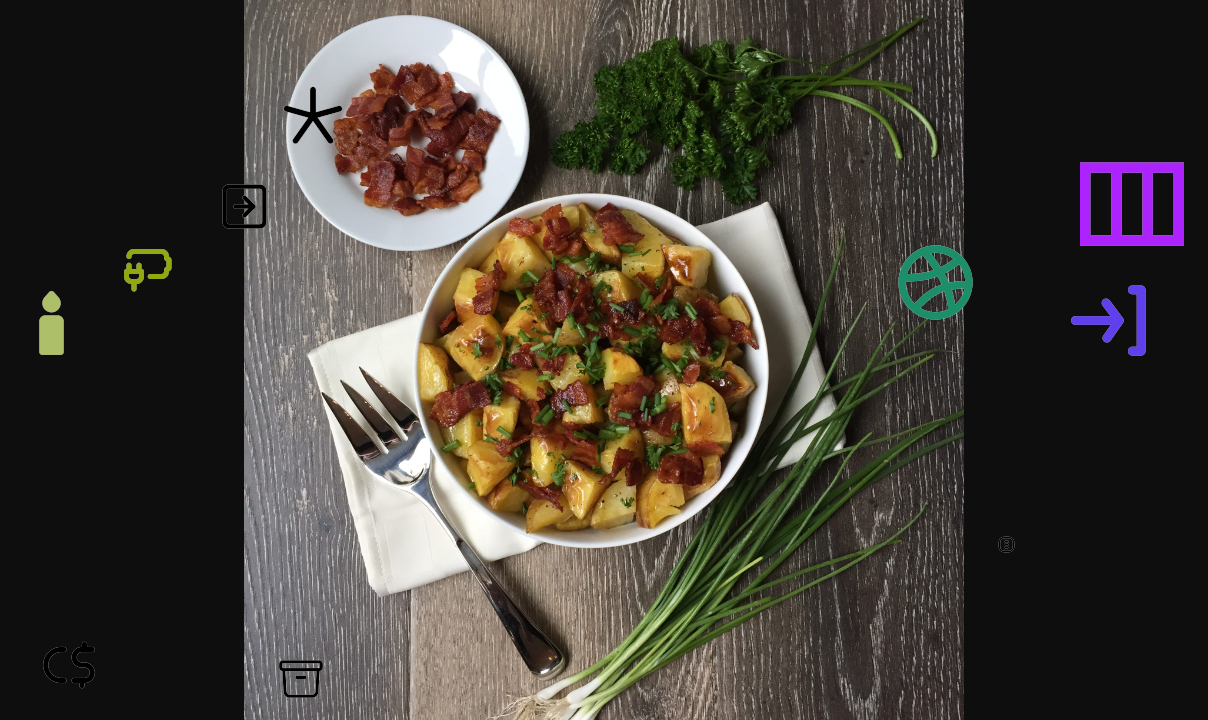 Image resolution: width=1208 pixels, height=720 pixels. Describe the element at coordinates (1132, 204) in the screenshot. I see `switch to column view layout` at that location.